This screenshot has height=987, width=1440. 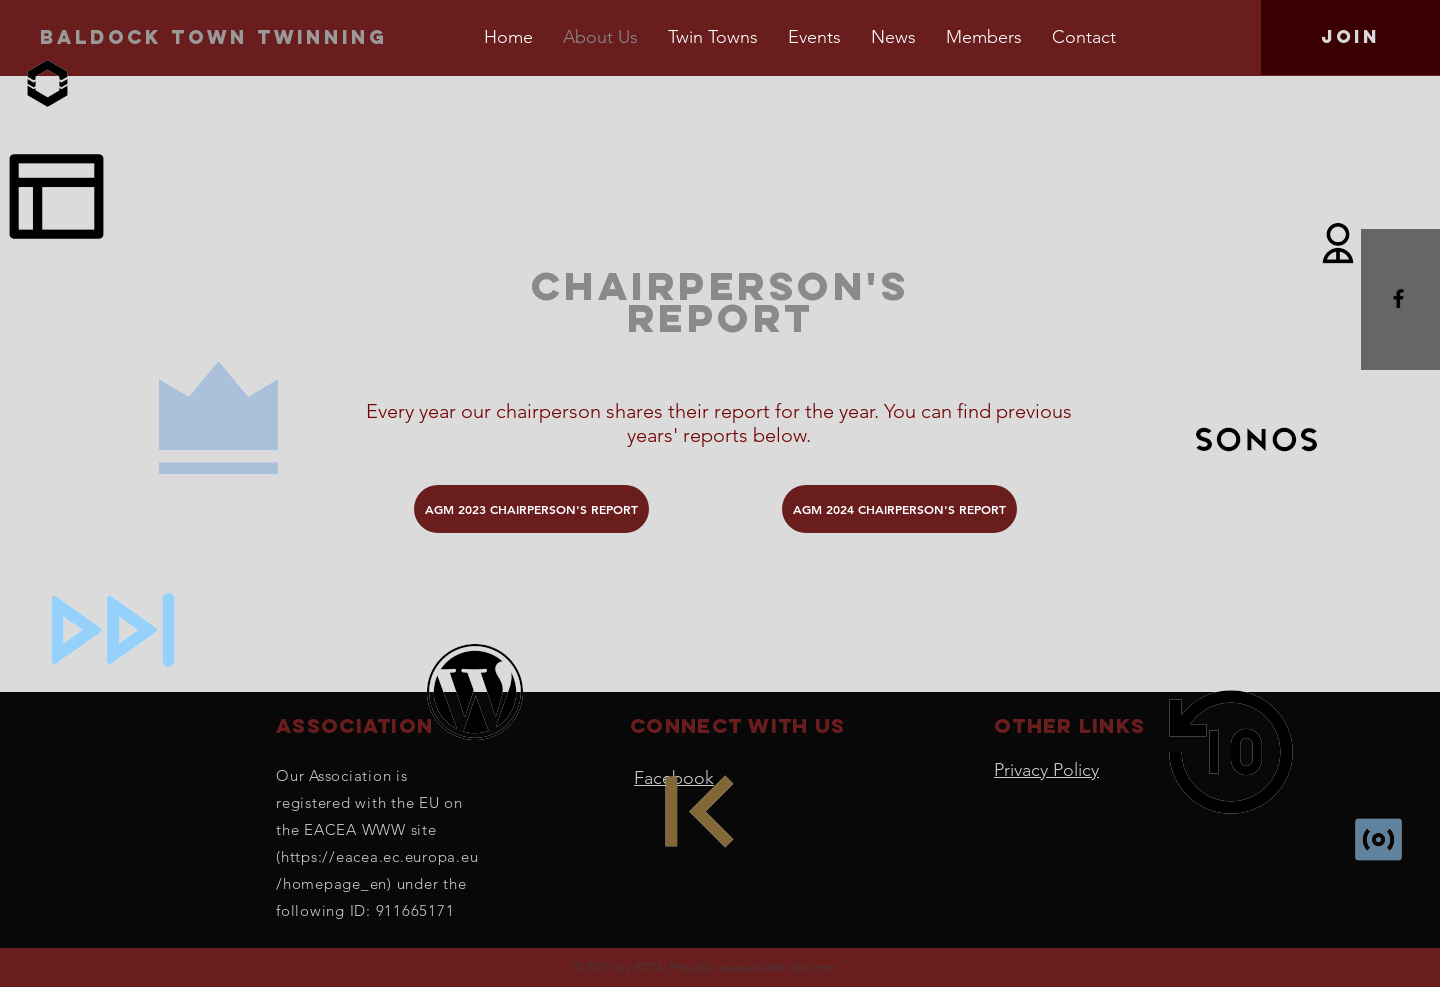 I want to click on wordpress logo, so click(x=475, y=692).